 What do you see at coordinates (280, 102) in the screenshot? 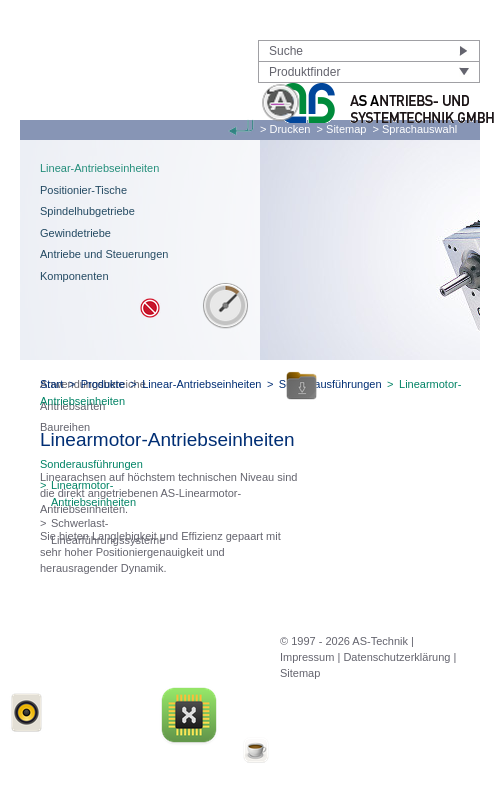
I see `check for available software updates` at bounding box center [280, 102].